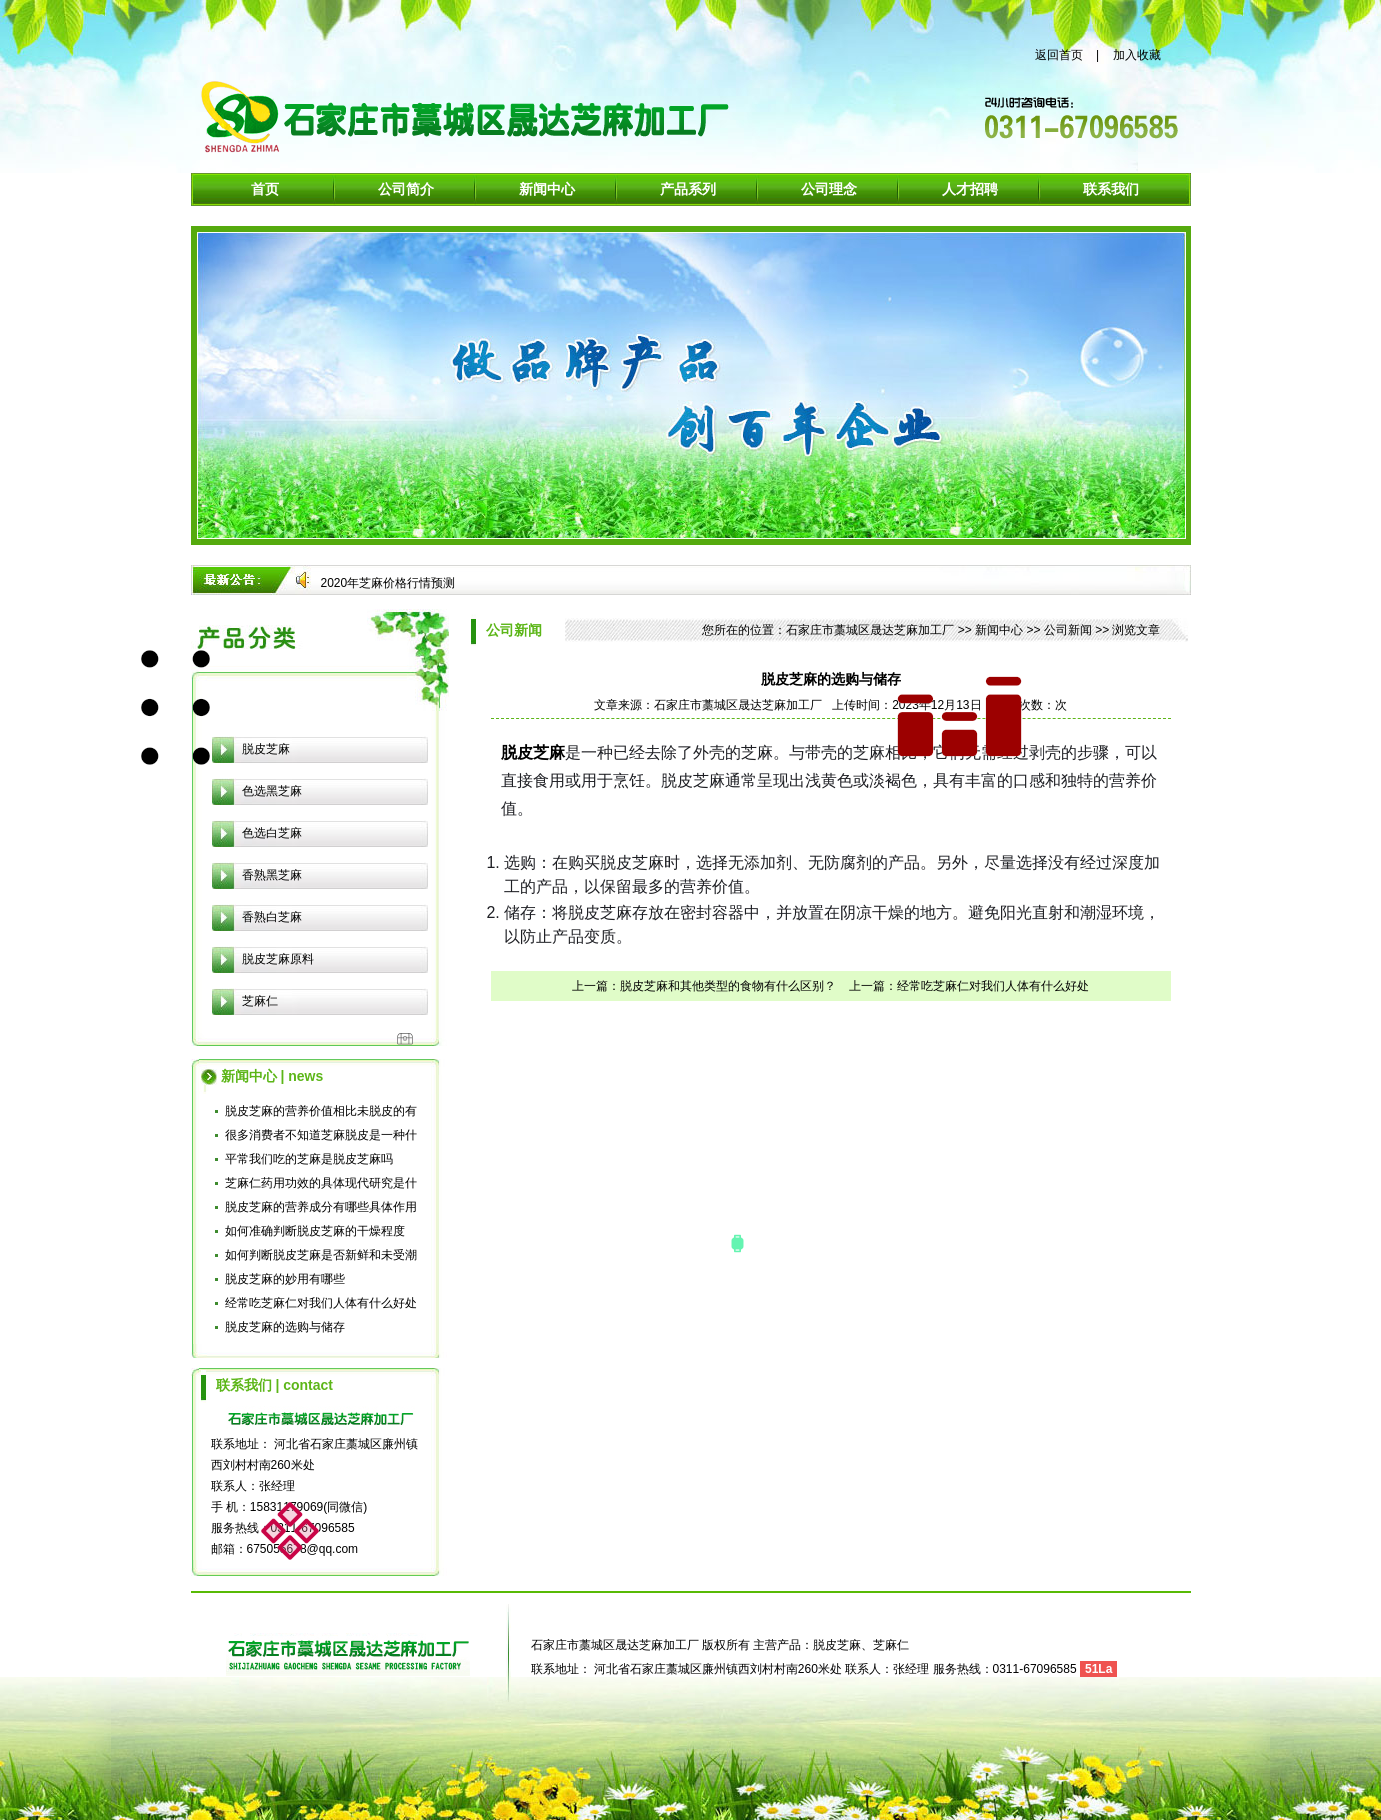 This screenshot has height=1820, width=1381. What do you see at coordinates (175, 707) in the screenshot?
I see `drag to reorder items` at bounding box center [175, 707].